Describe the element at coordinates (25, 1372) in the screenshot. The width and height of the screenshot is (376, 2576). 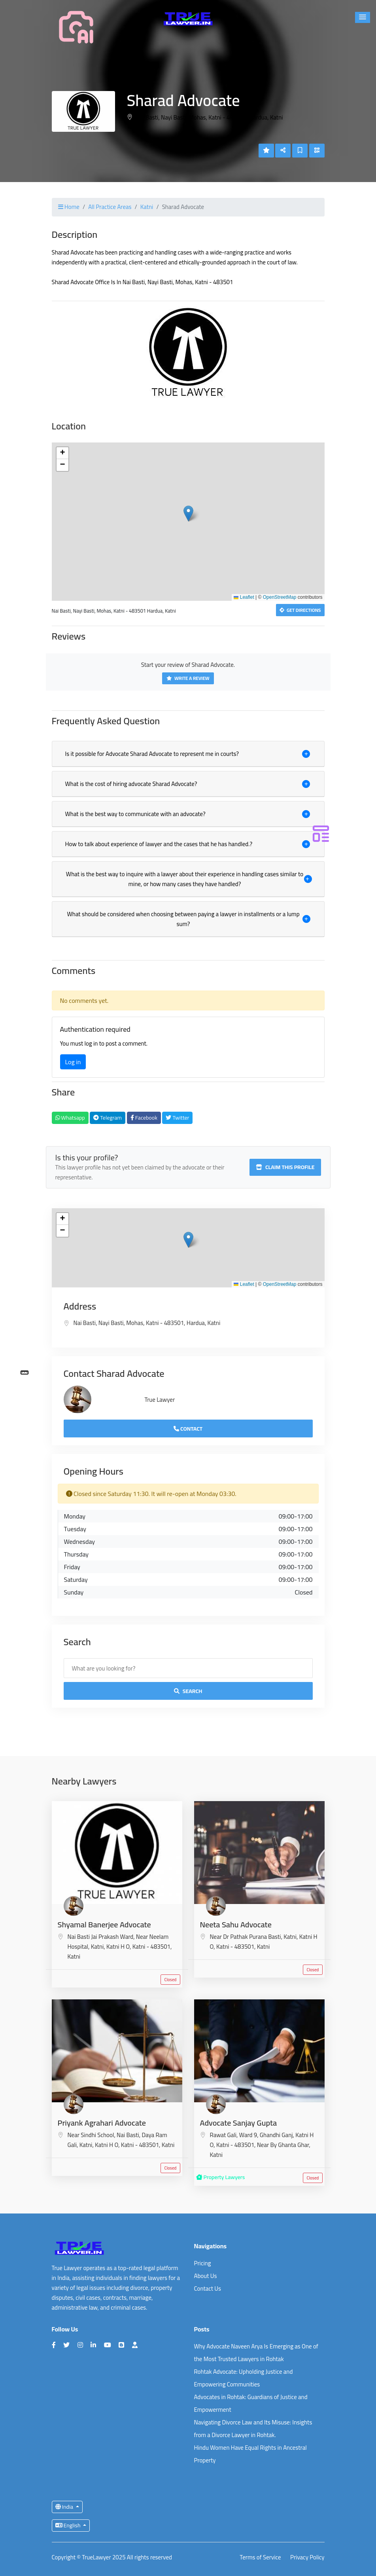
I see `measure dimensions or distances` at that location.